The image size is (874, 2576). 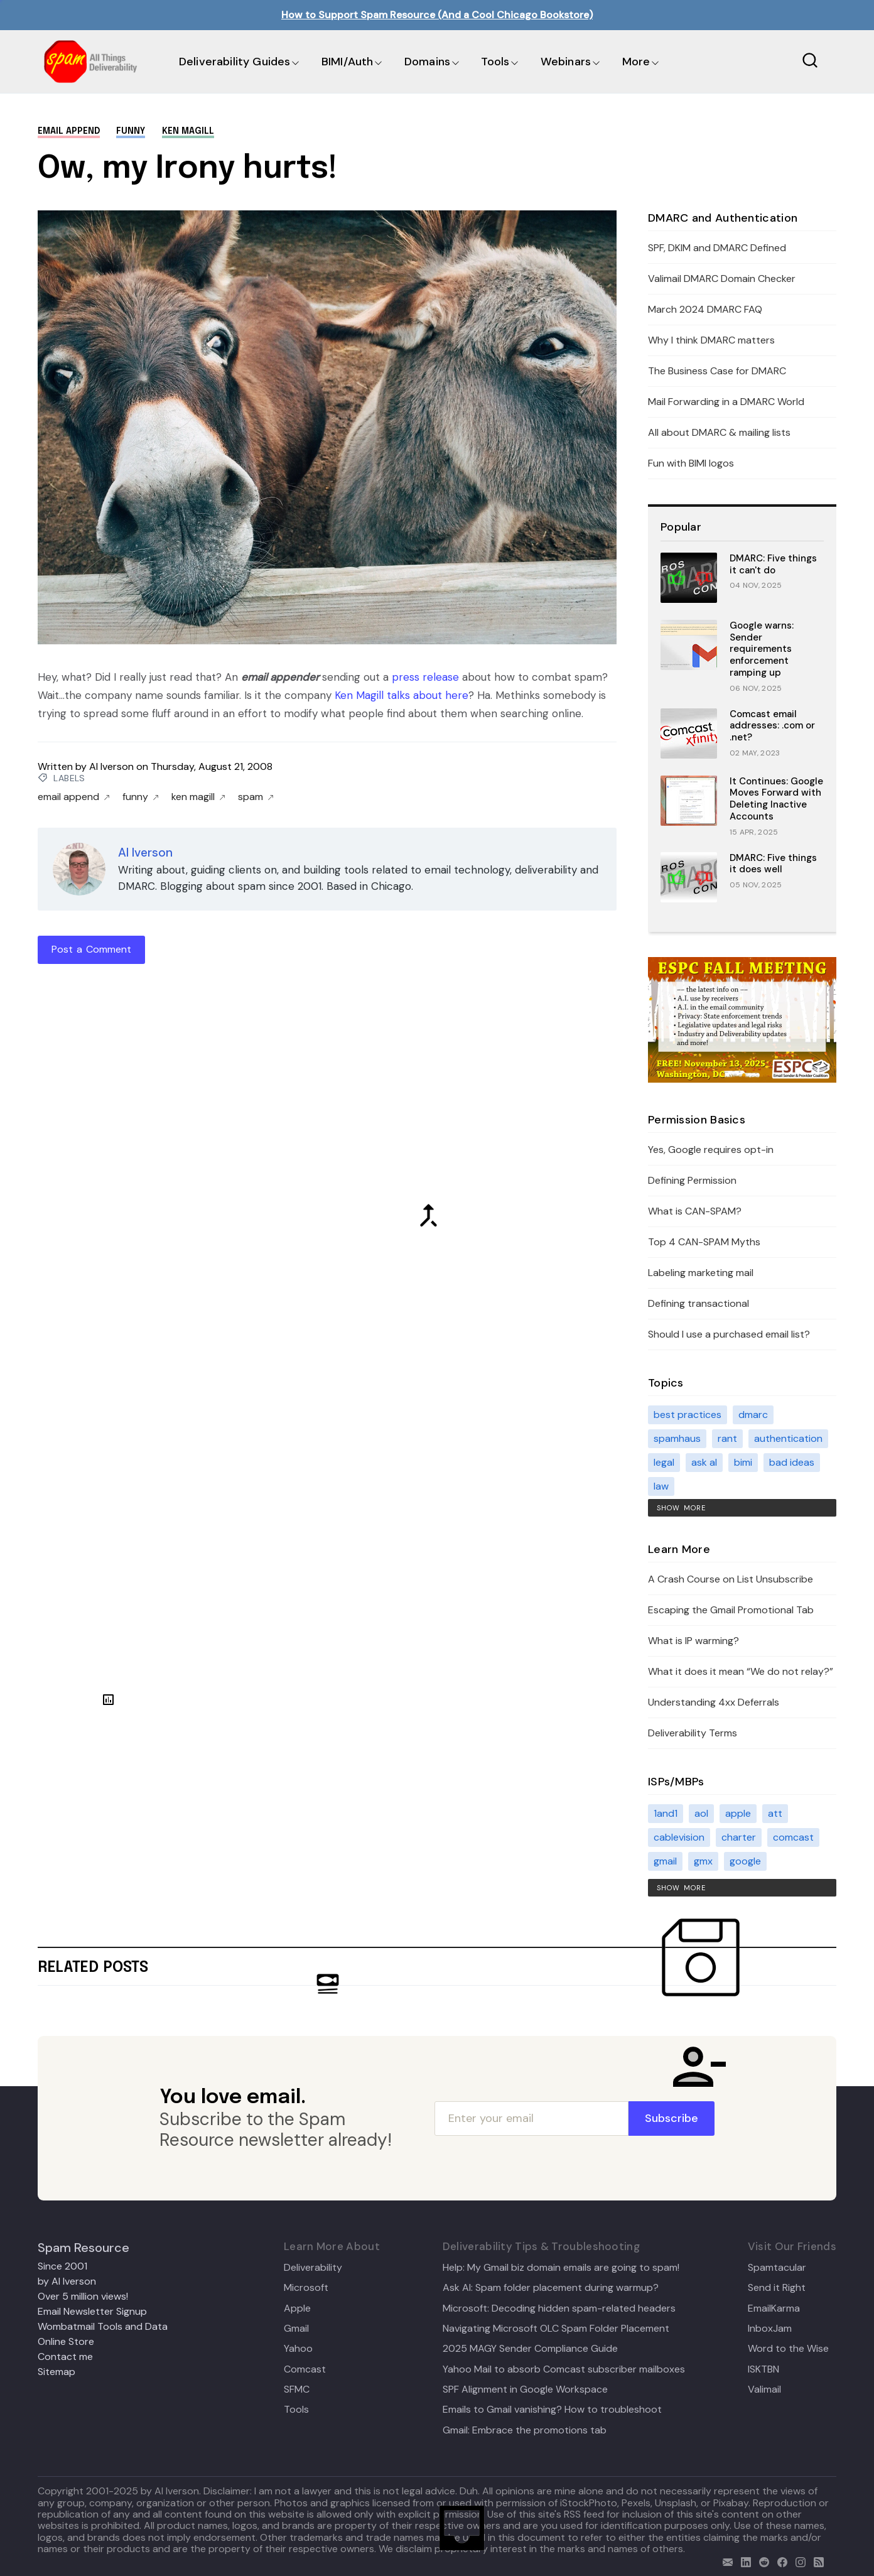 I want to click on view analytics and reports, so click(x=108, y=1699).